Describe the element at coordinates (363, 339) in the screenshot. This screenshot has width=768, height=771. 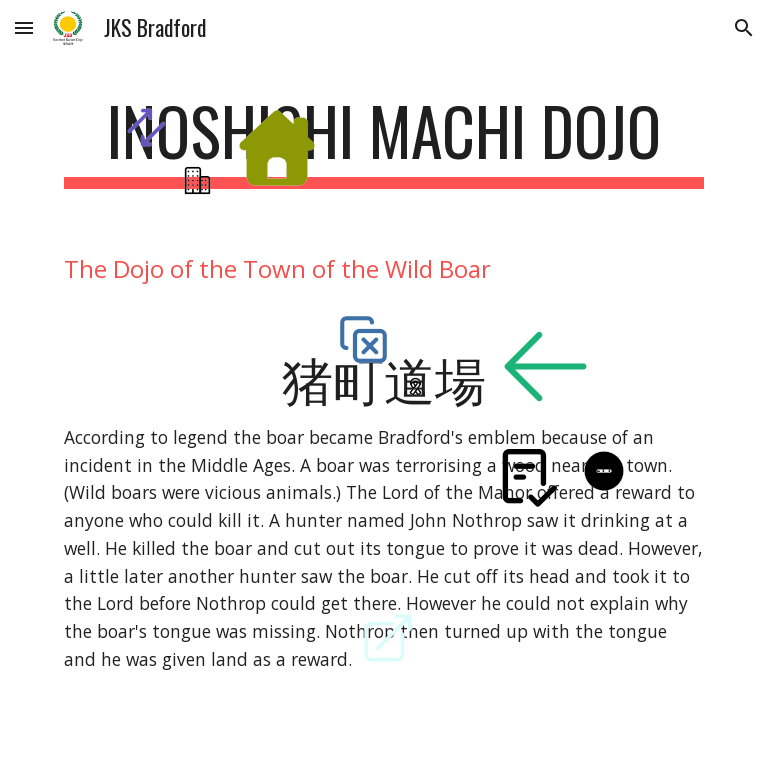
I see `cancel or clear clipboard content` at that location.